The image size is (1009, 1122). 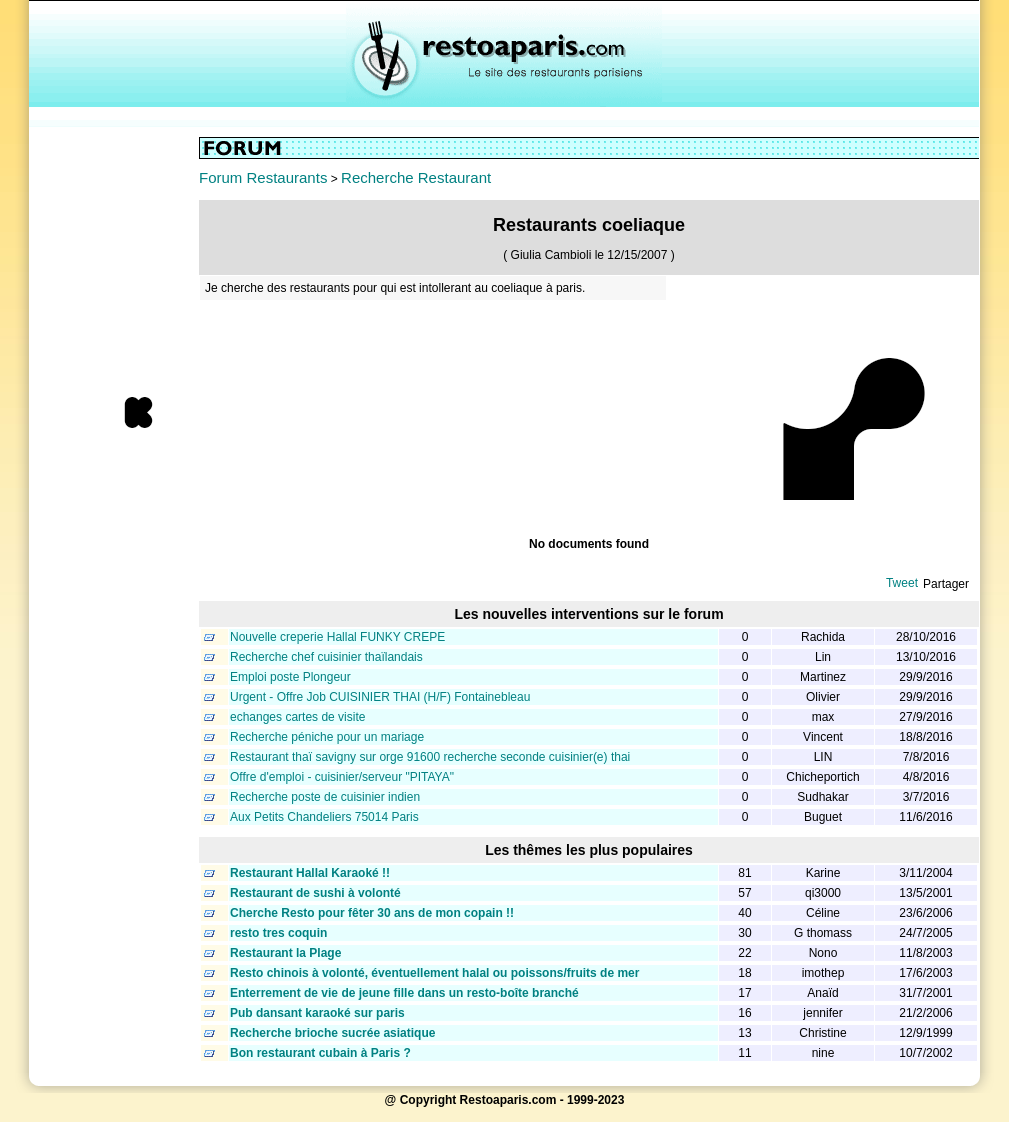 I want to click on open Kickstarter app, so click(x=138, y=412).